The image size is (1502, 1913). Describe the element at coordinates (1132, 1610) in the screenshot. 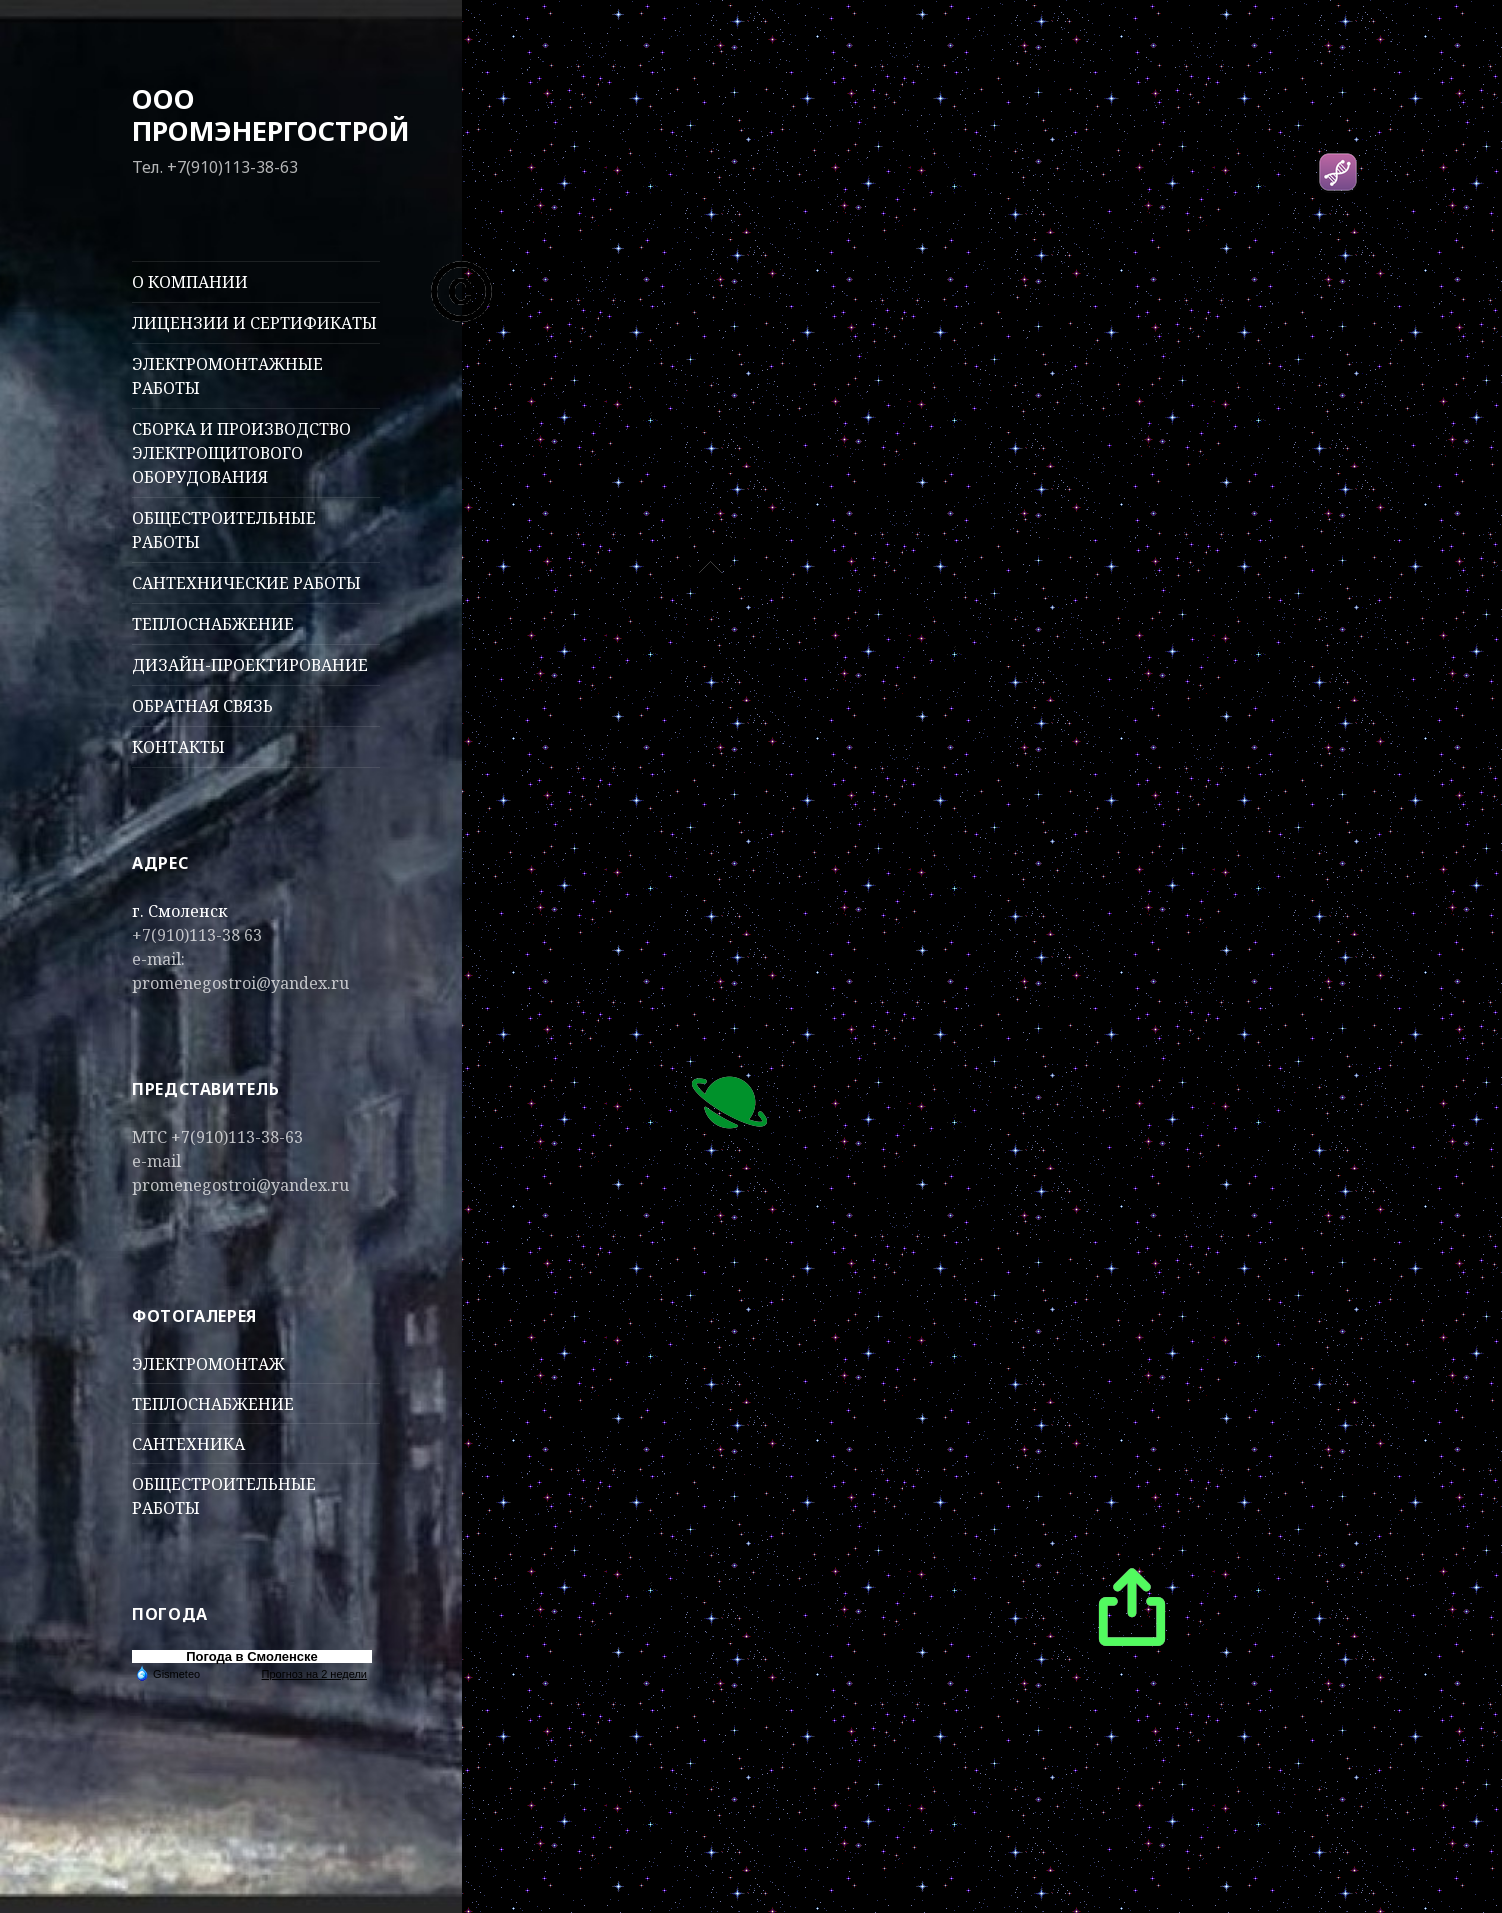

I see `export or share content to another app` at that location.